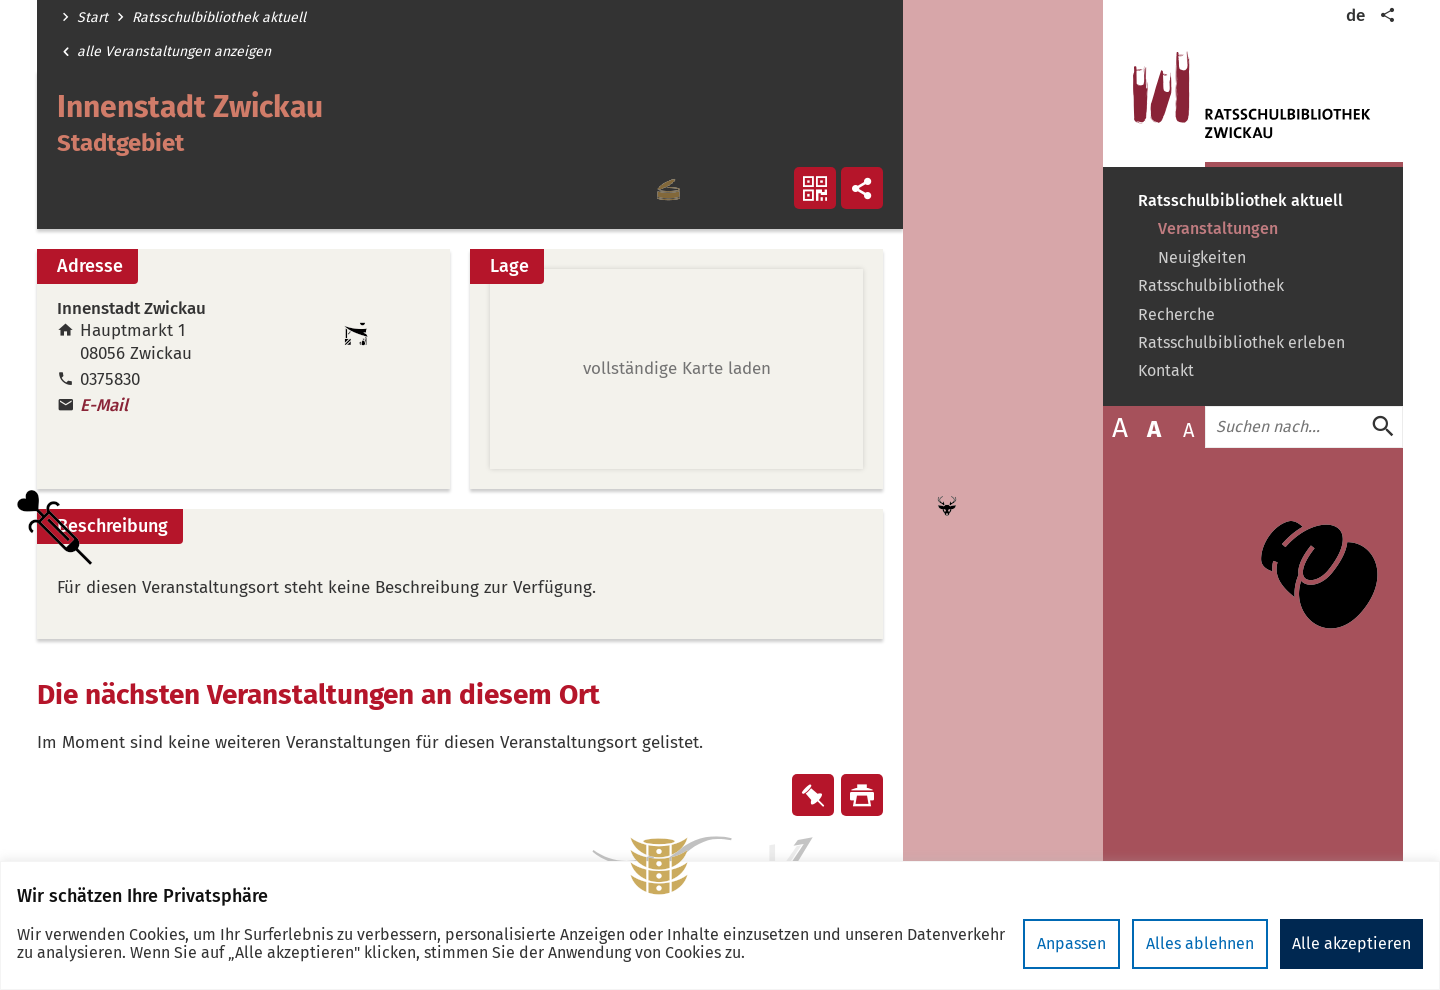  Describe the element at coordinates (1319, 570) in the screenshot. I see `access boxing or fighting game mode` at that location.